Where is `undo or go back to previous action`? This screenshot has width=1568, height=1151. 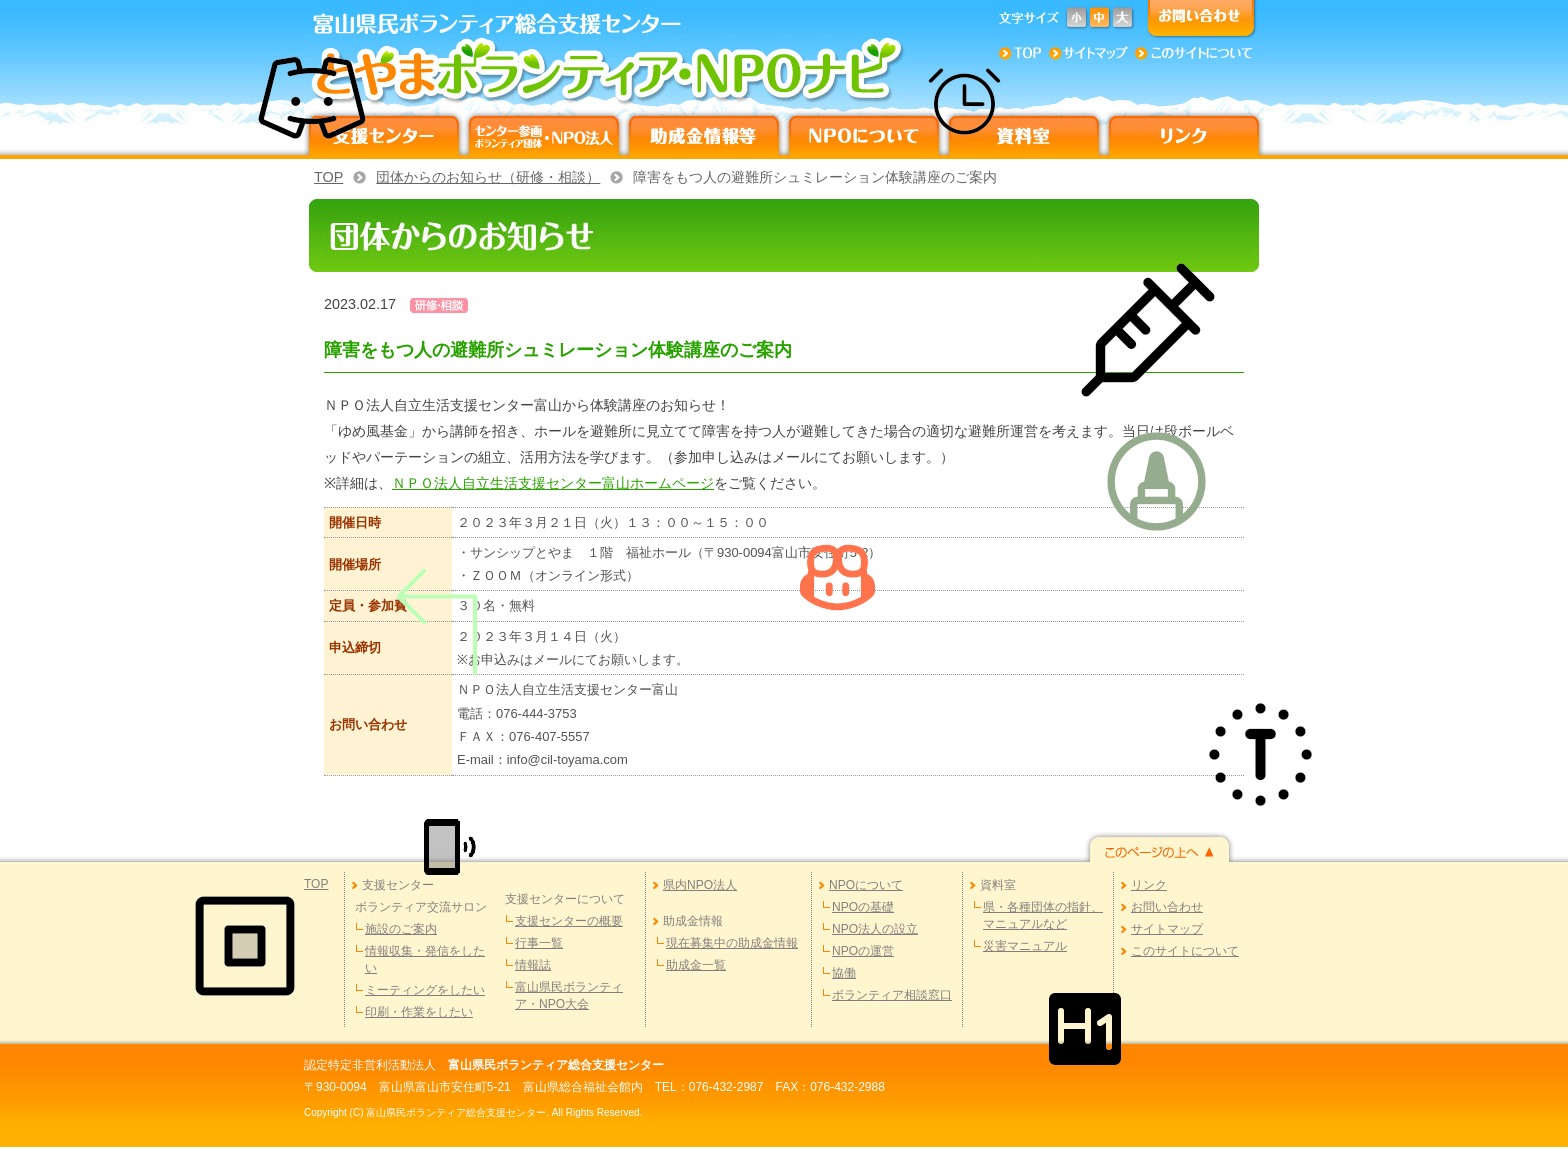 undo or go back to previous action is located at coordinates (441, 622).